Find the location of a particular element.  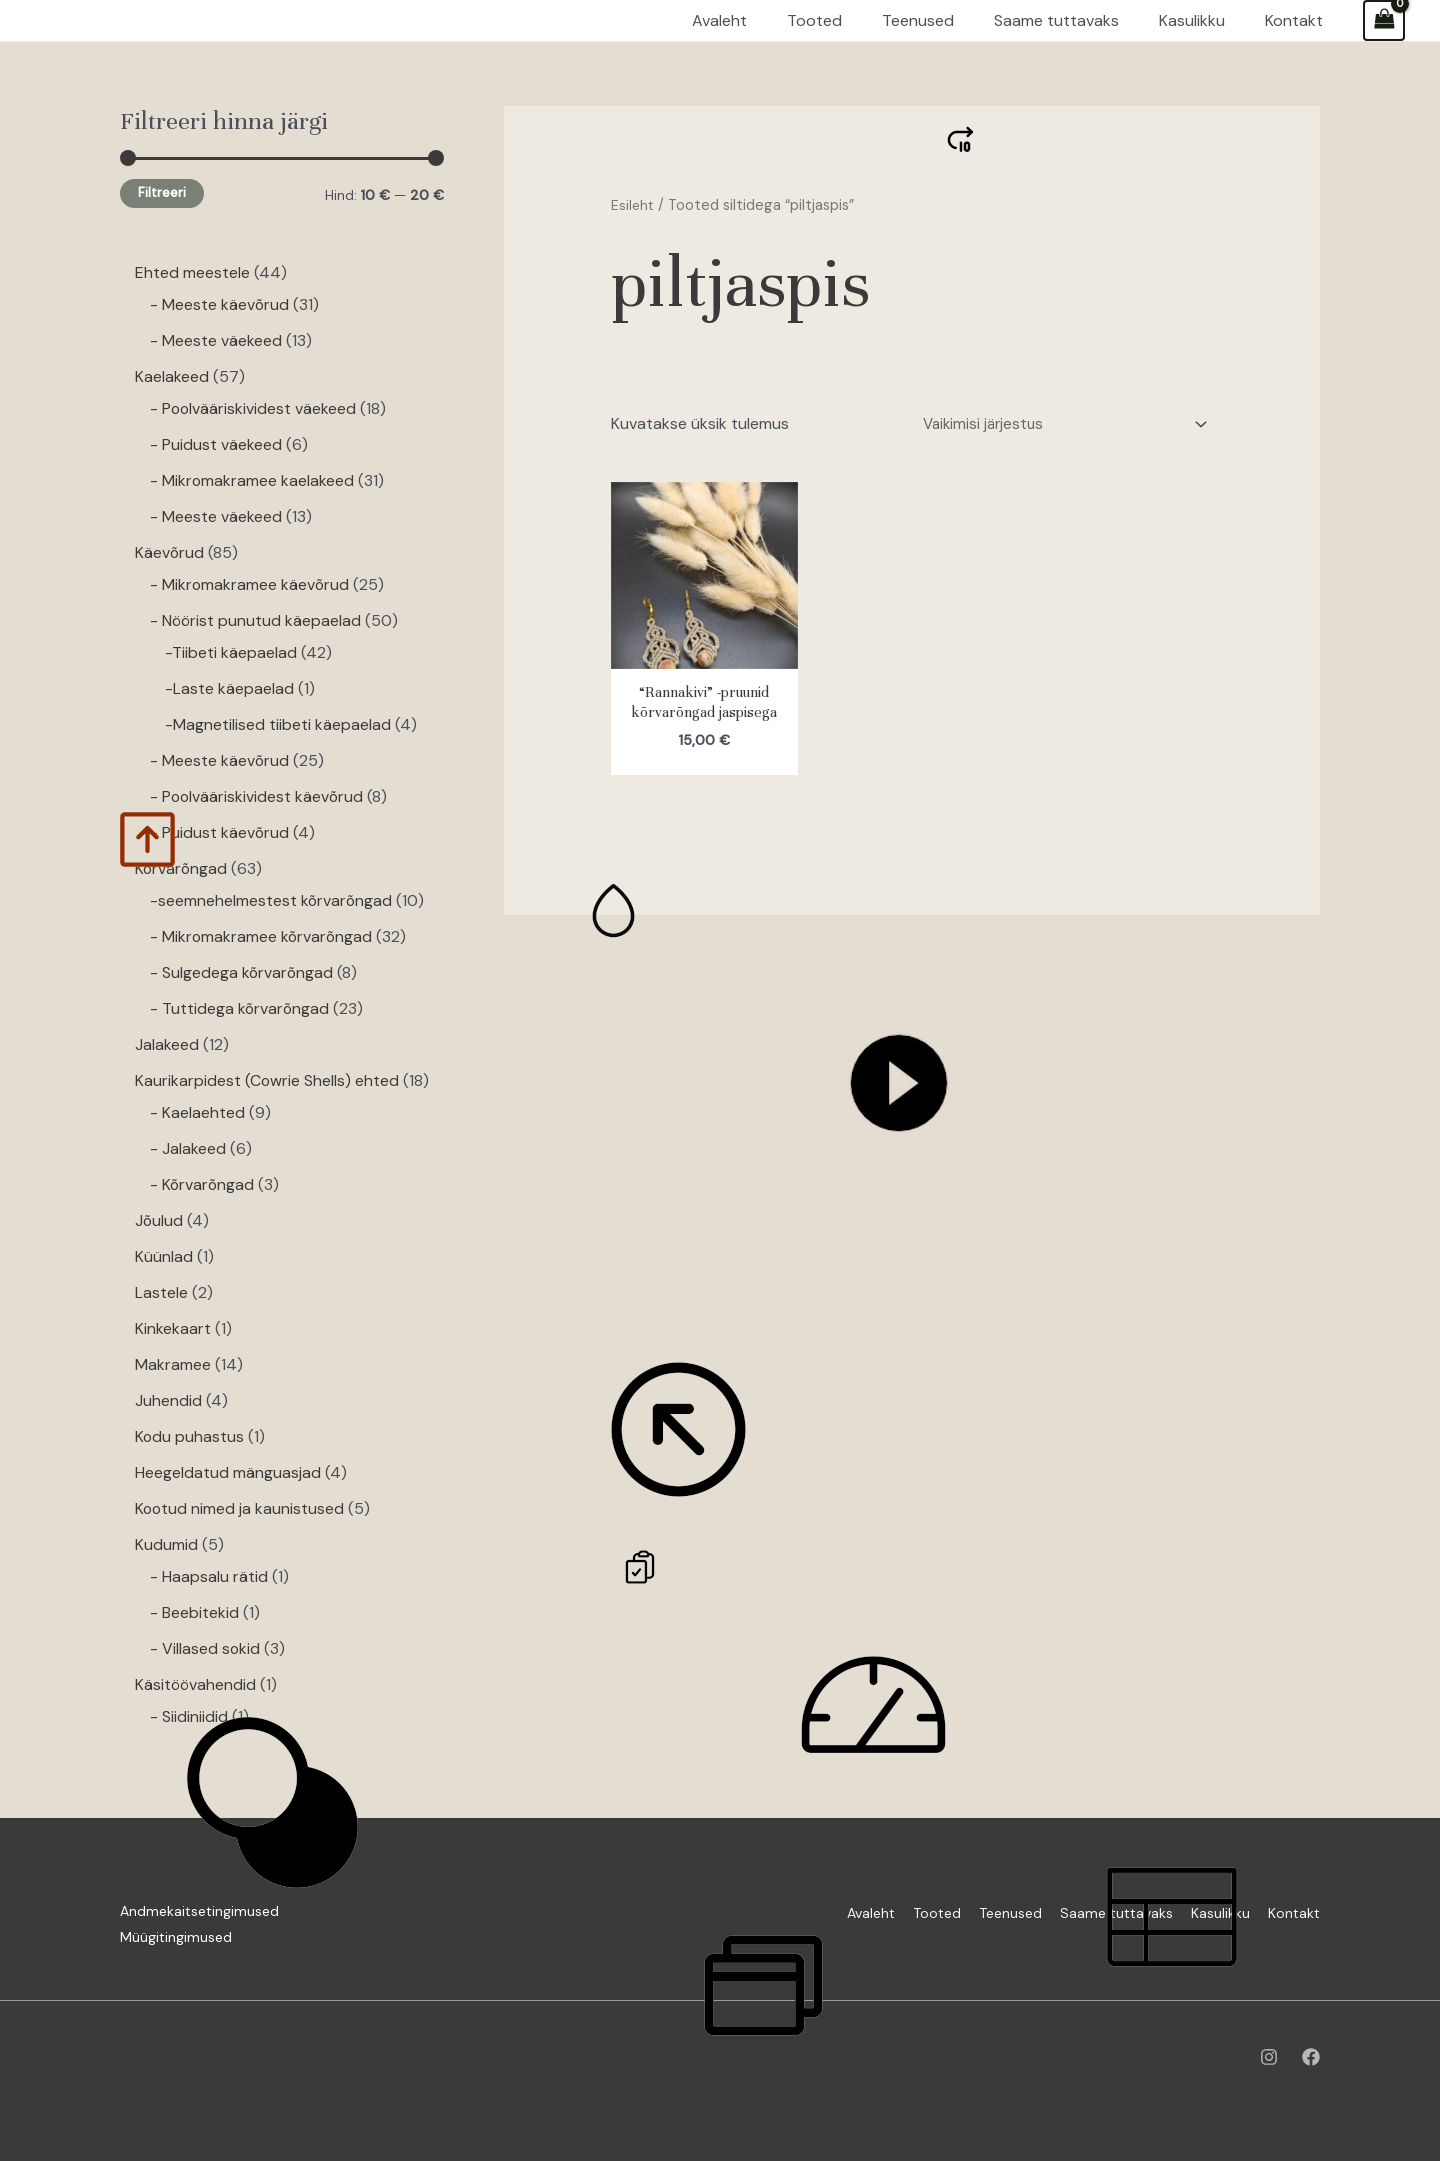

view data in table format is located at coordinates (1172, 1917).